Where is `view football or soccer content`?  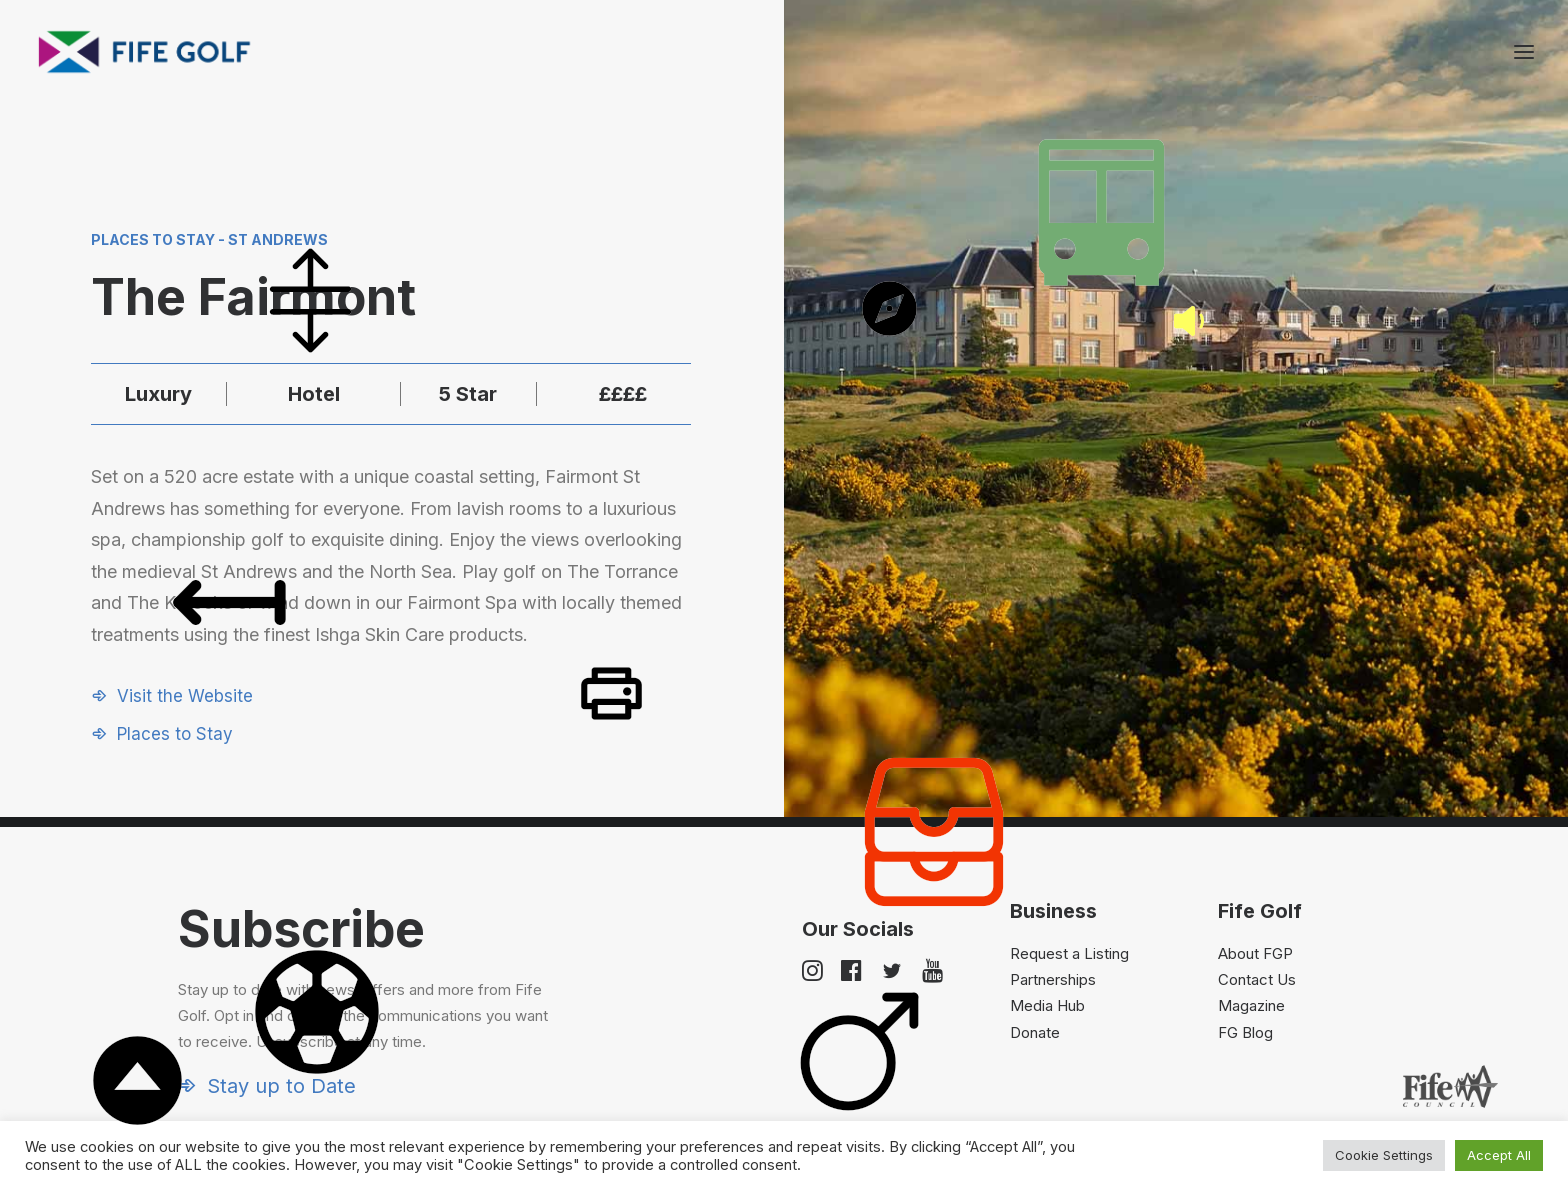
view football or soccer content is located at coordinates (317, 1012).